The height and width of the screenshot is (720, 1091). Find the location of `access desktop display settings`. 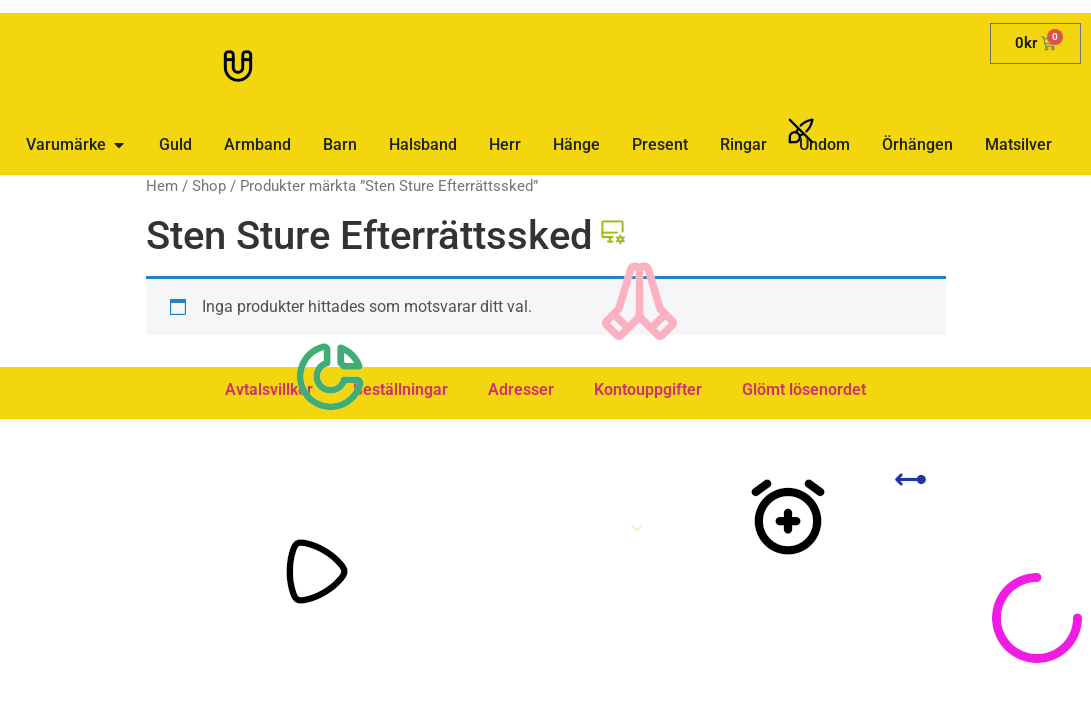

access desktop display settings is located at coordinates (612, 231).